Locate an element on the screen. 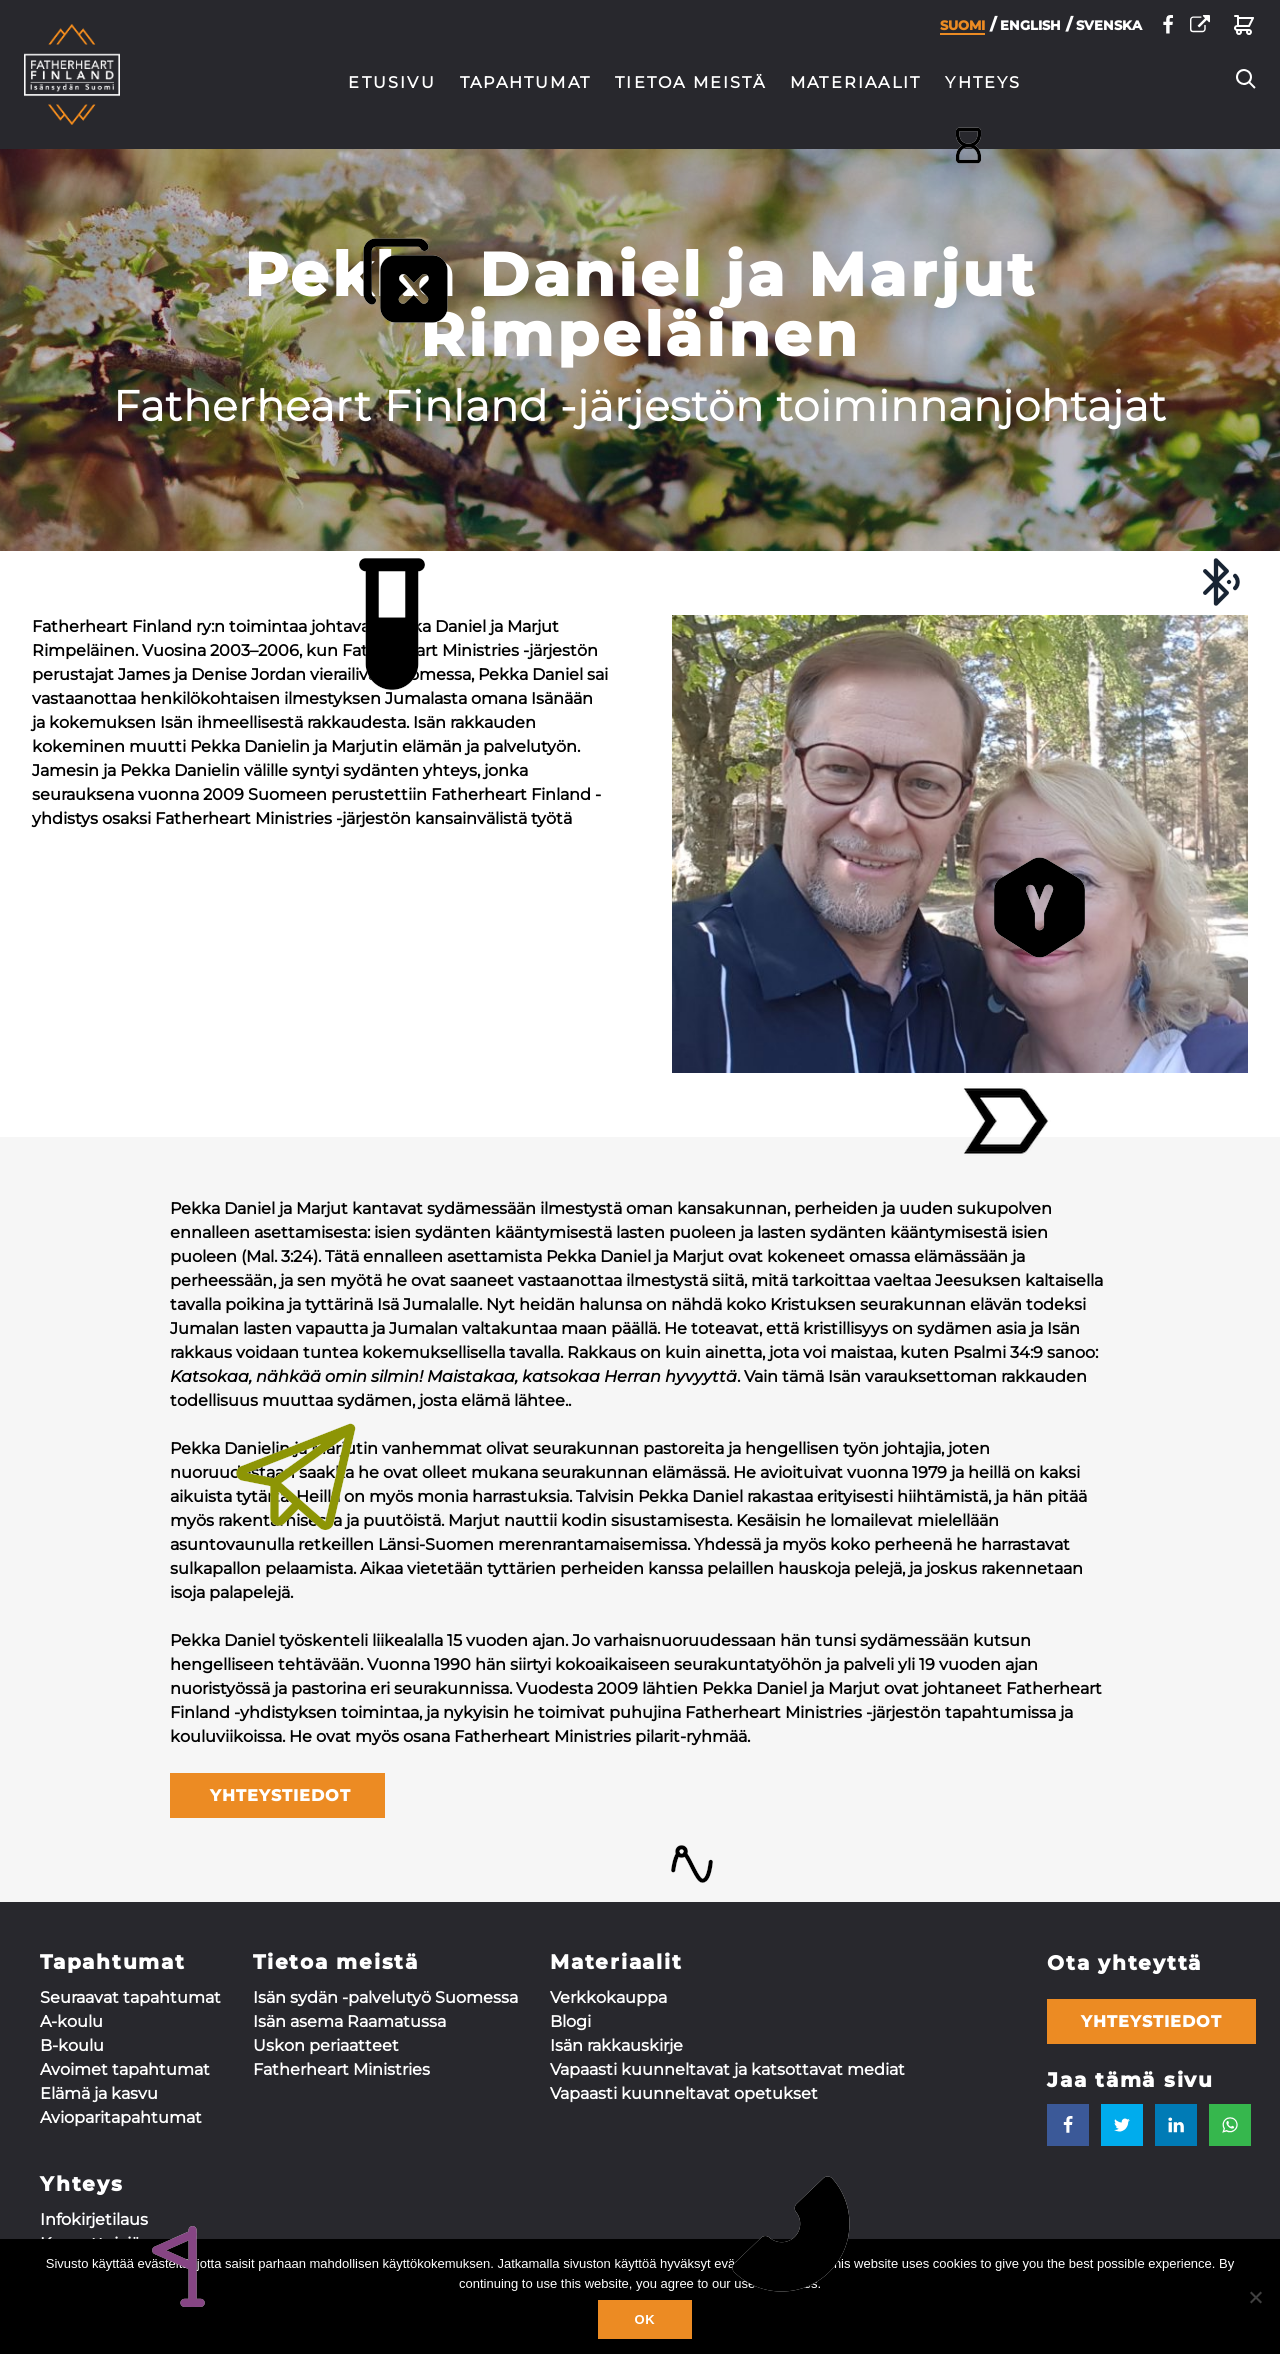 This screenshot has width=1280, height=2354. view test results or lab data is located at coordinates (392, 624).